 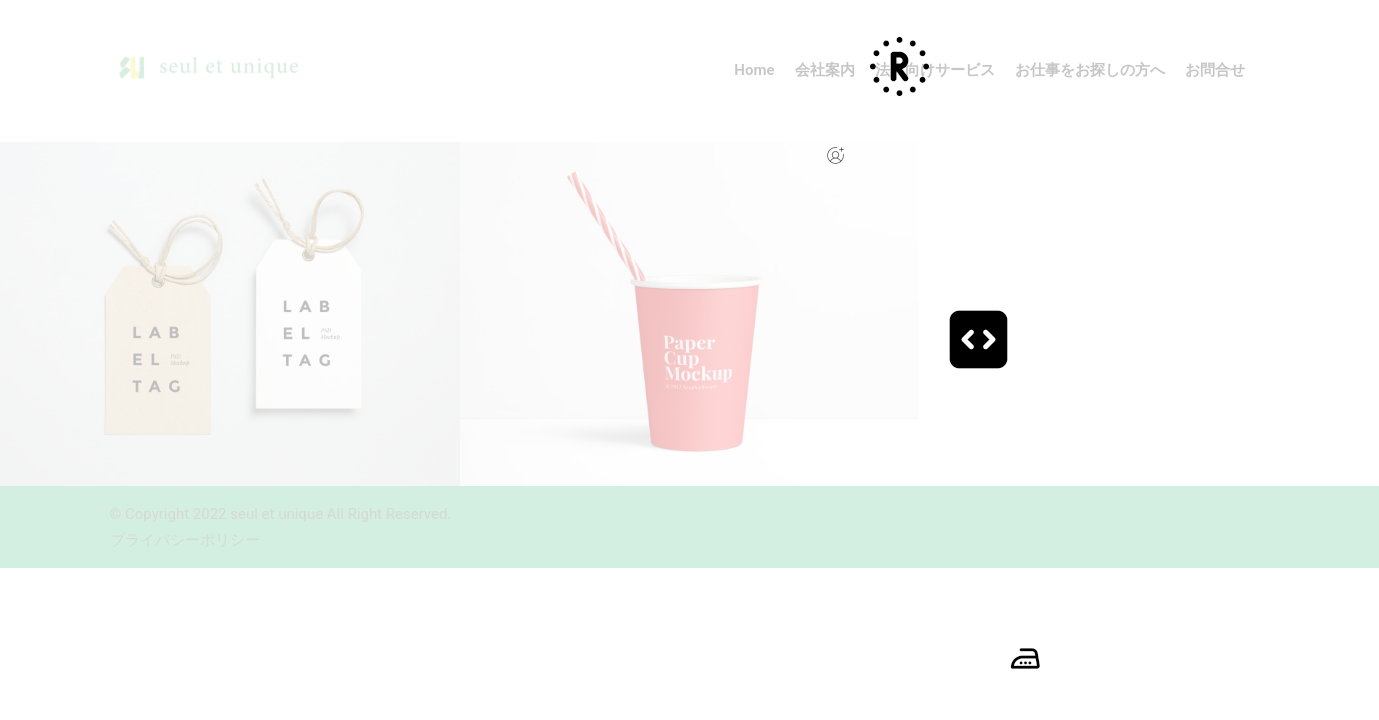 What do you see at coordinates (978, 339) in the screenshot?
I see `view or edit source code` at bounding box center [978, 339].